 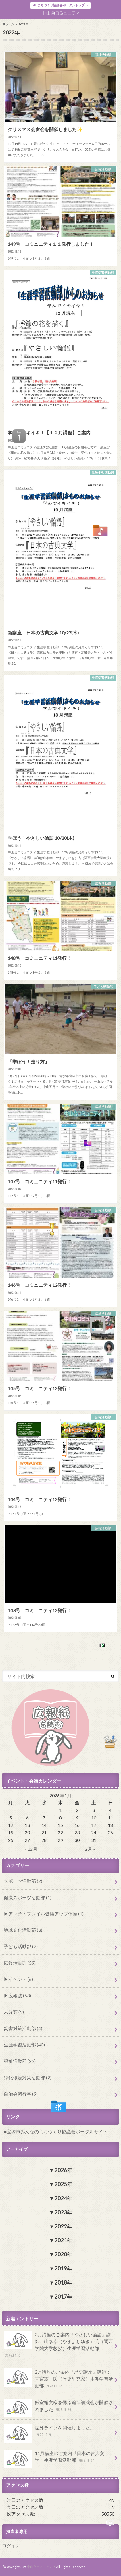 I want to click on open mac os monterey system folder, so click(x=88, y=1143).